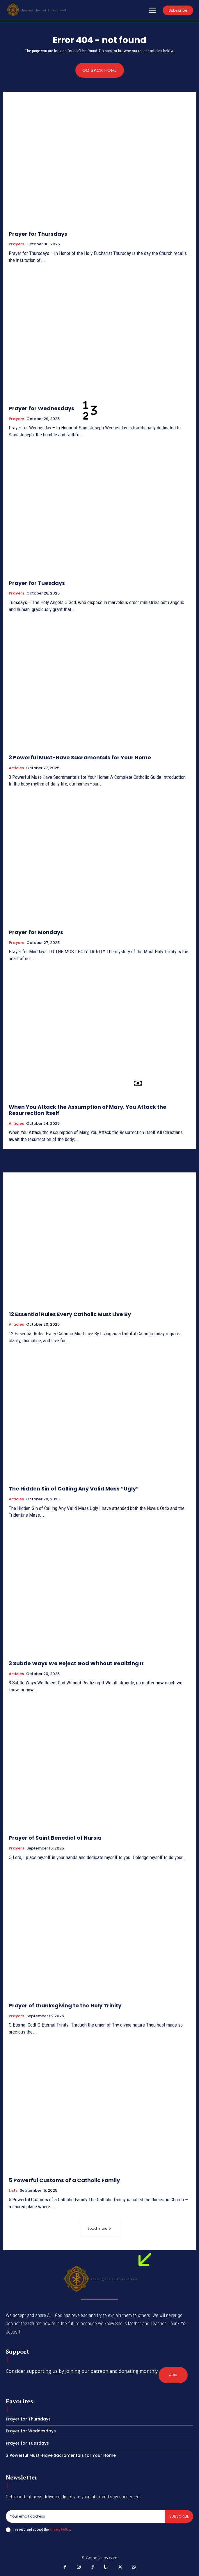 The height and width of the screenshot is (2576, 199). Describe the element at coordinates (145, 2259) in the screenshot. I see `navigate to the bottom-left section` at that location.